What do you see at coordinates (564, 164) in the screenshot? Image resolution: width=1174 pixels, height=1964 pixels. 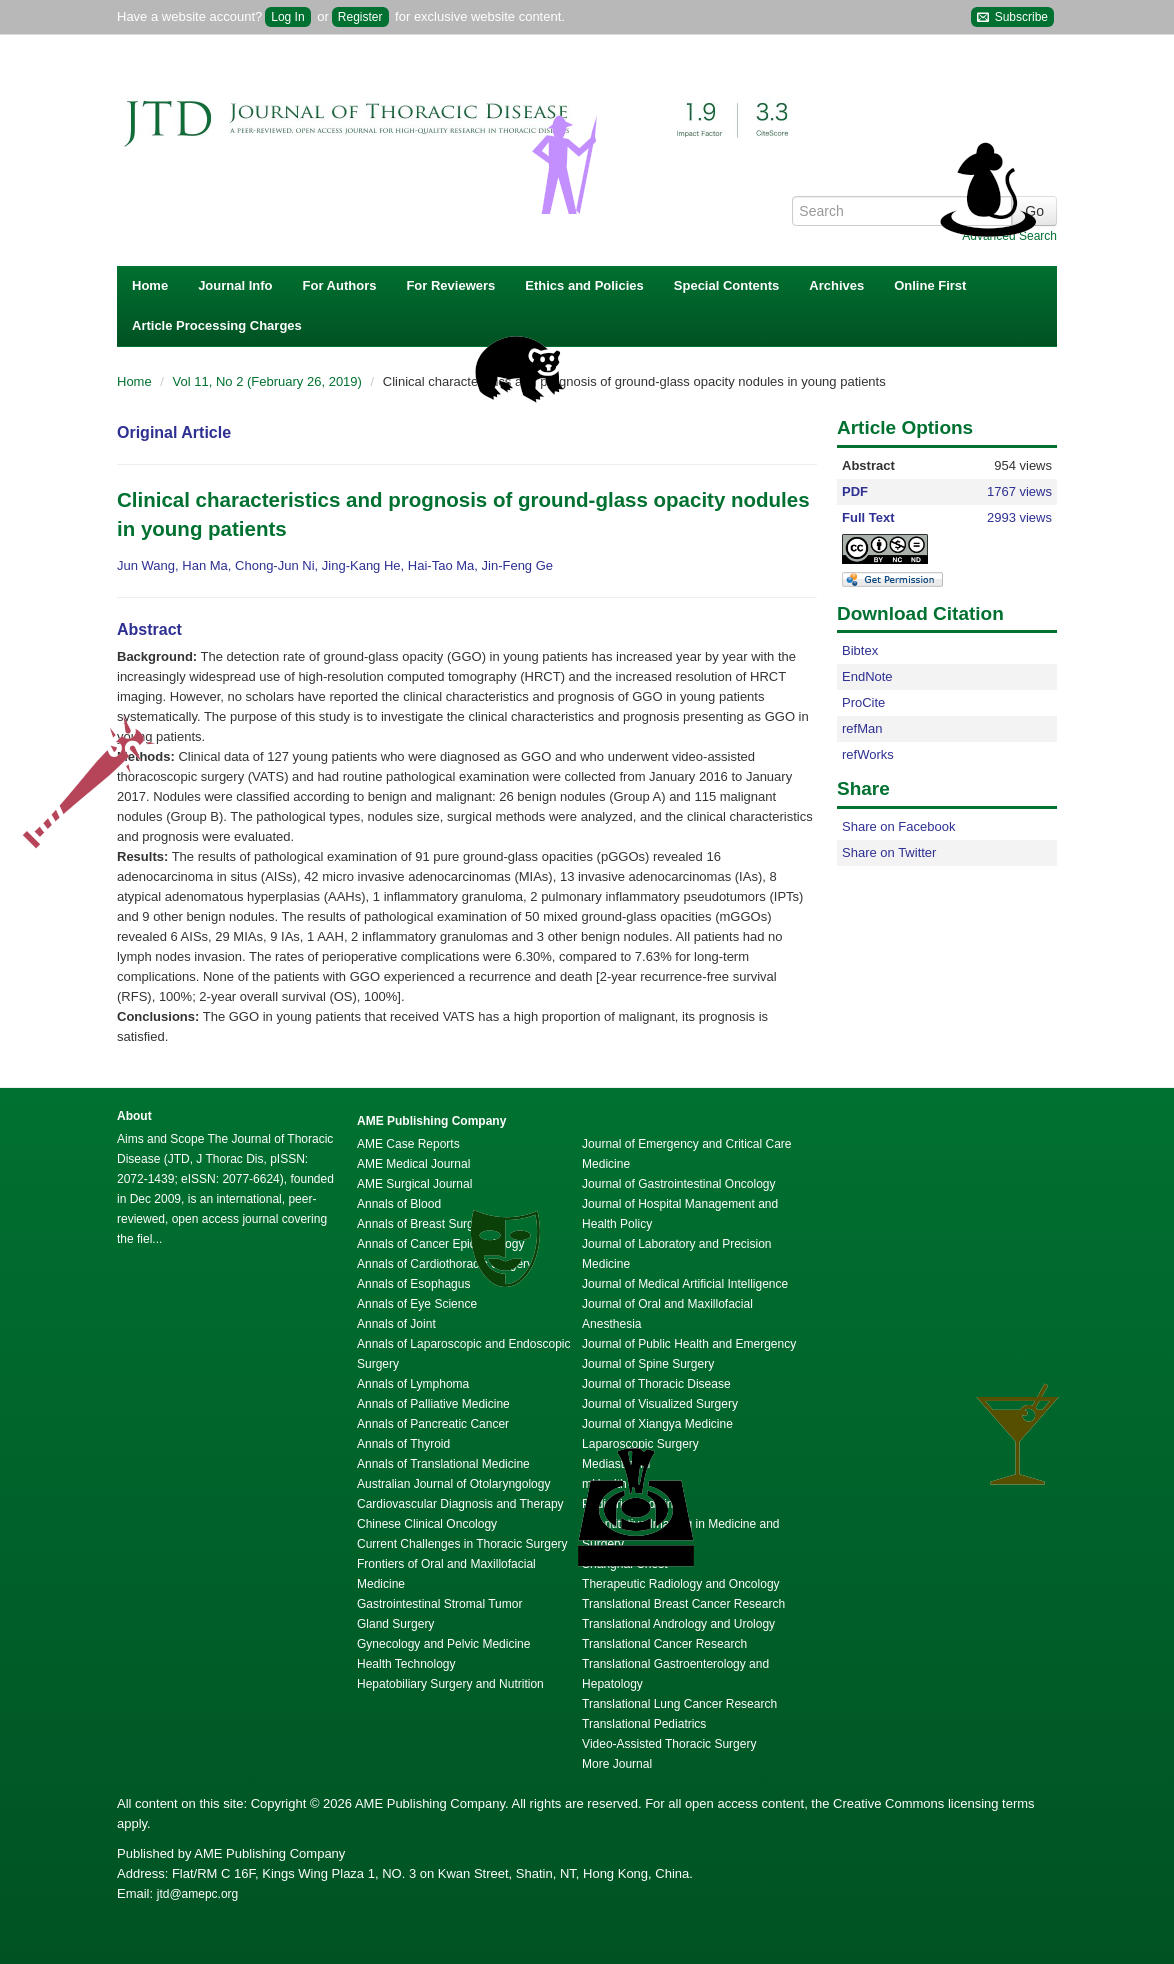 I see `select pikeman unit in strategy game` at bounding box center [564, 164].